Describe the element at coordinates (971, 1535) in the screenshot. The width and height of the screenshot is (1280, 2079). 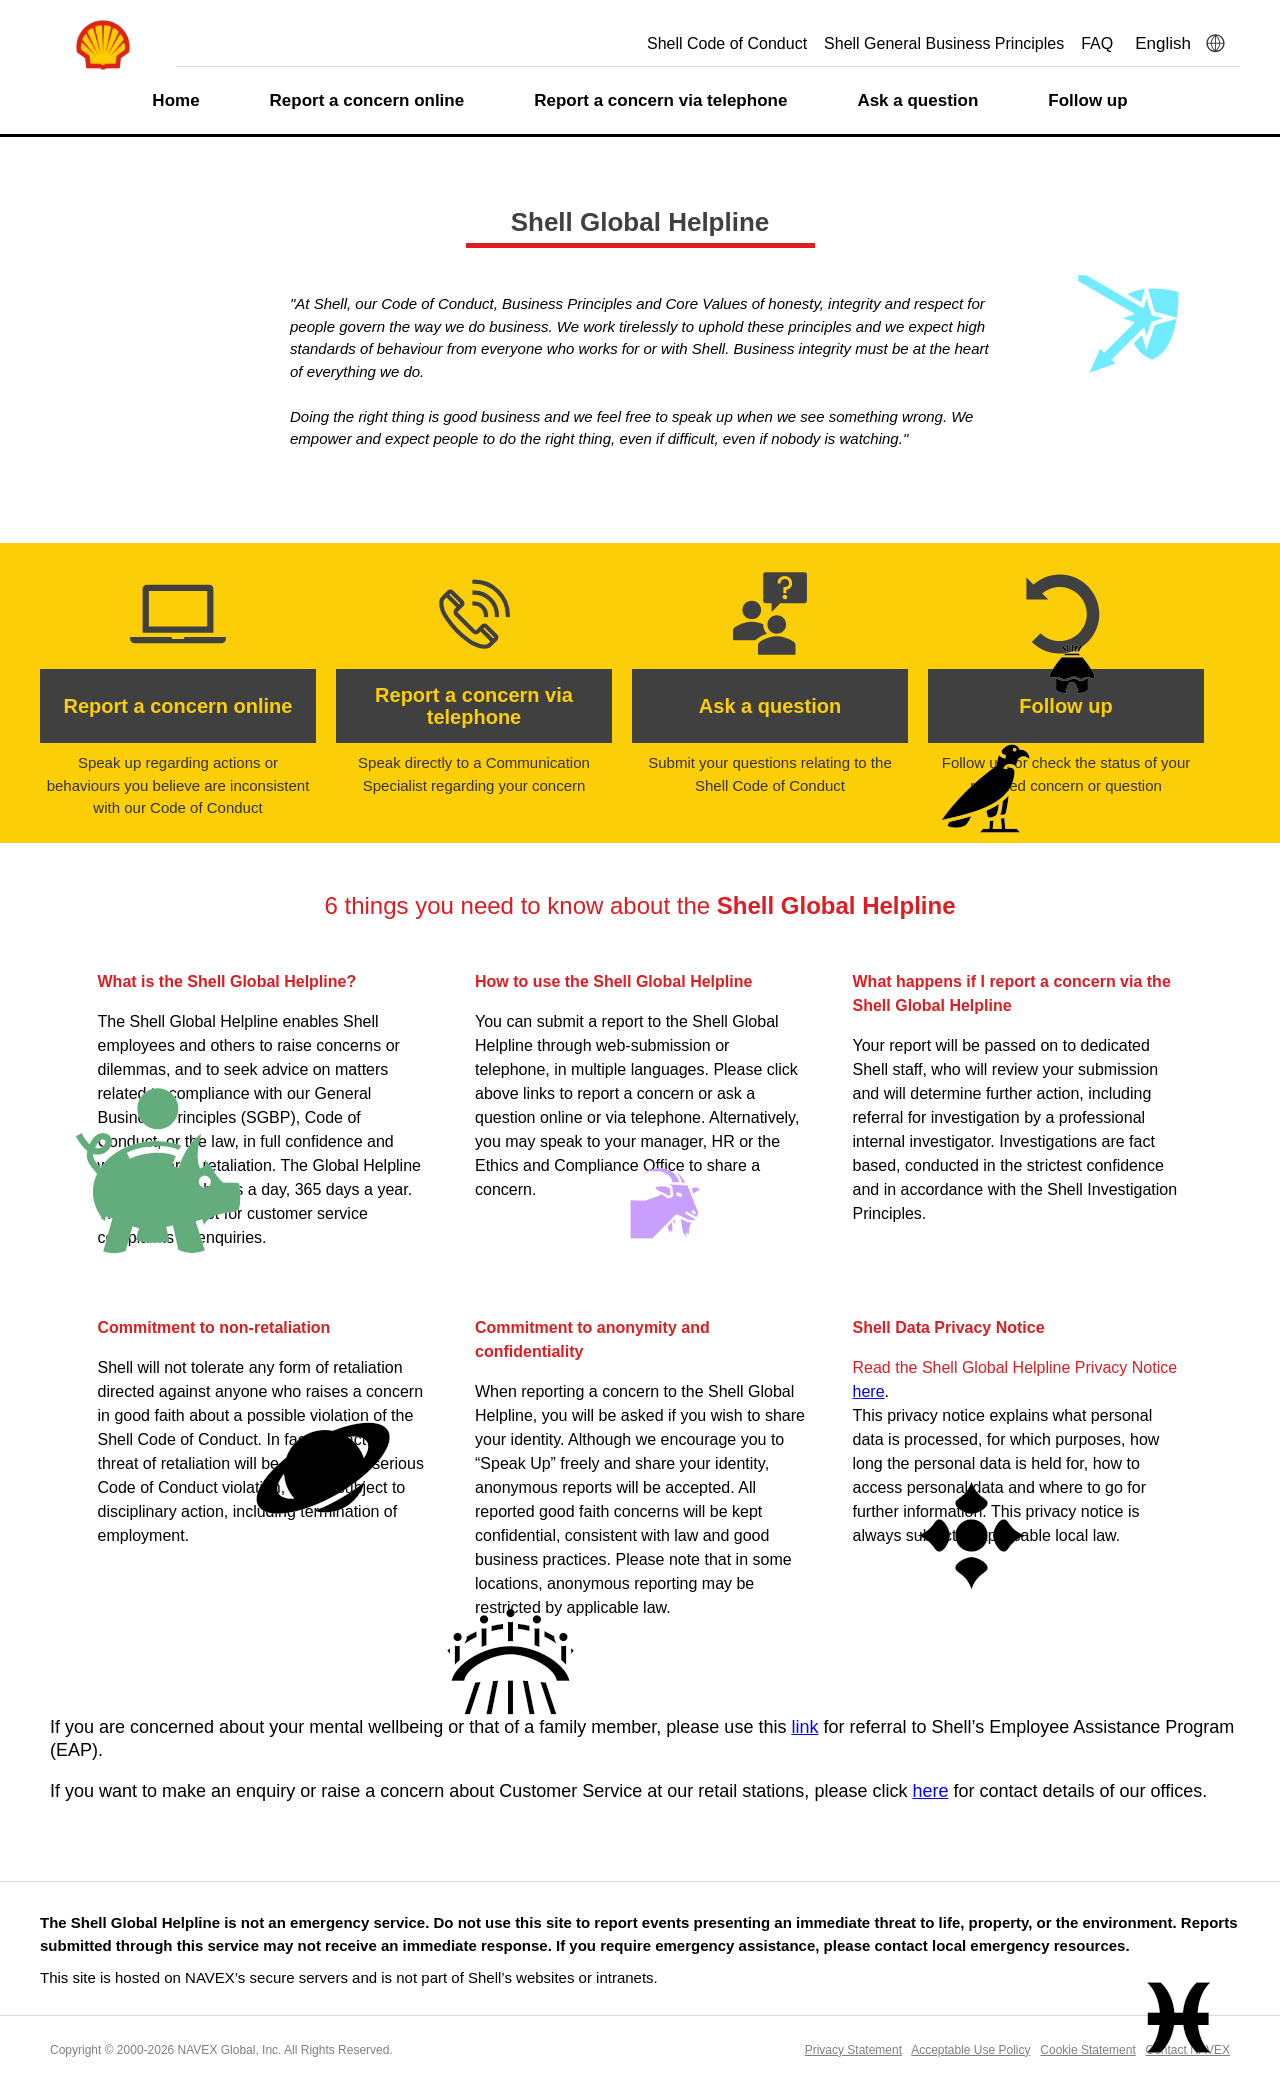
I see `indicates luck or chance-based game mechanic` at that location.